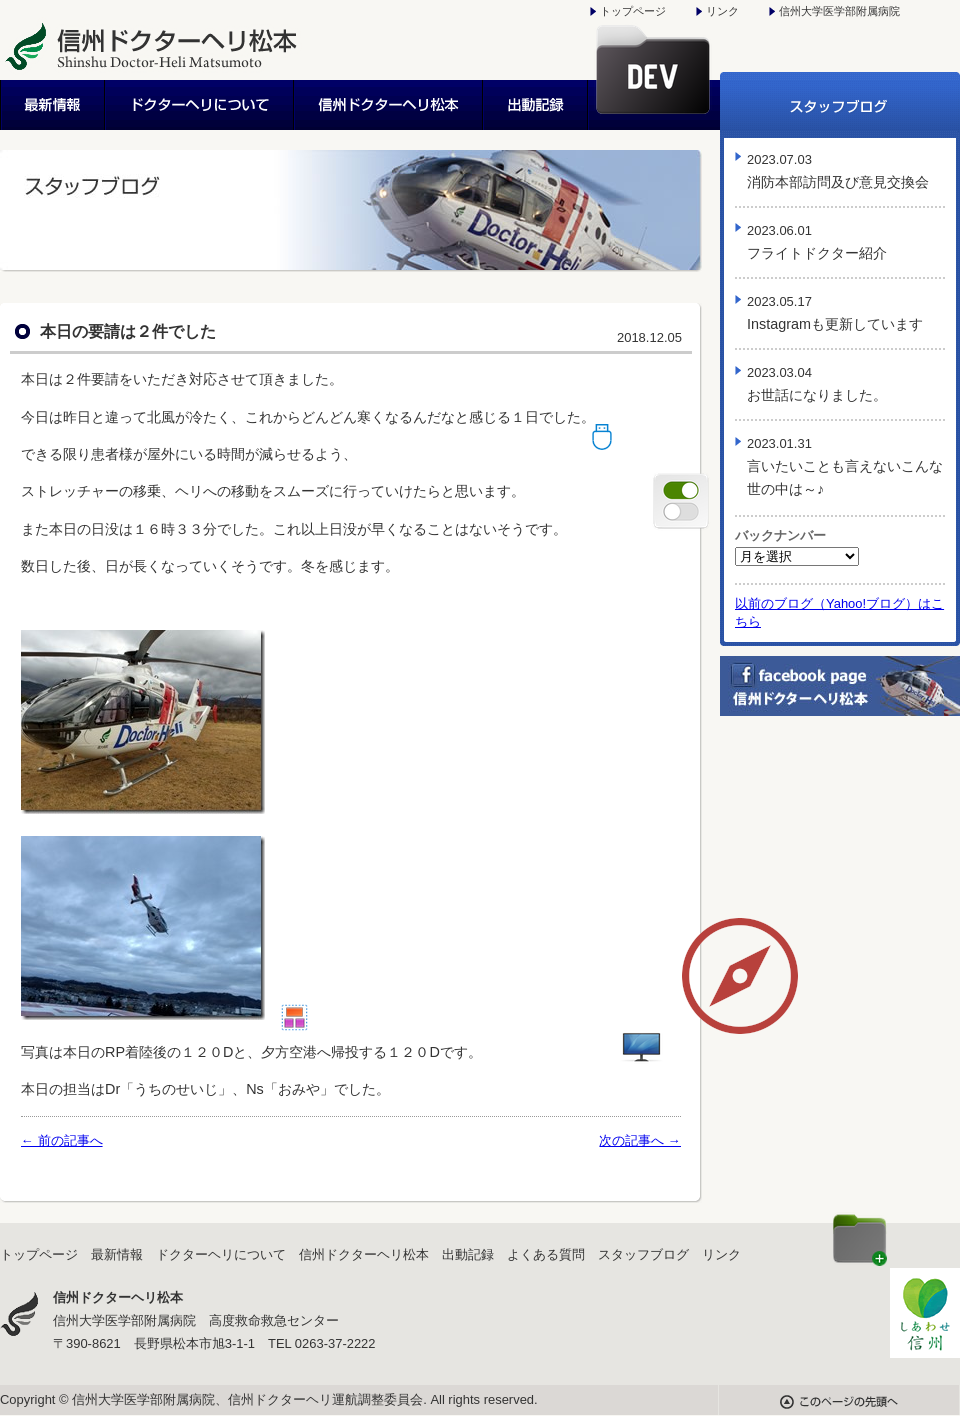 This screenshot has width=960, height=1416. I want to click on open system settings or preferences, so click(681, 501).